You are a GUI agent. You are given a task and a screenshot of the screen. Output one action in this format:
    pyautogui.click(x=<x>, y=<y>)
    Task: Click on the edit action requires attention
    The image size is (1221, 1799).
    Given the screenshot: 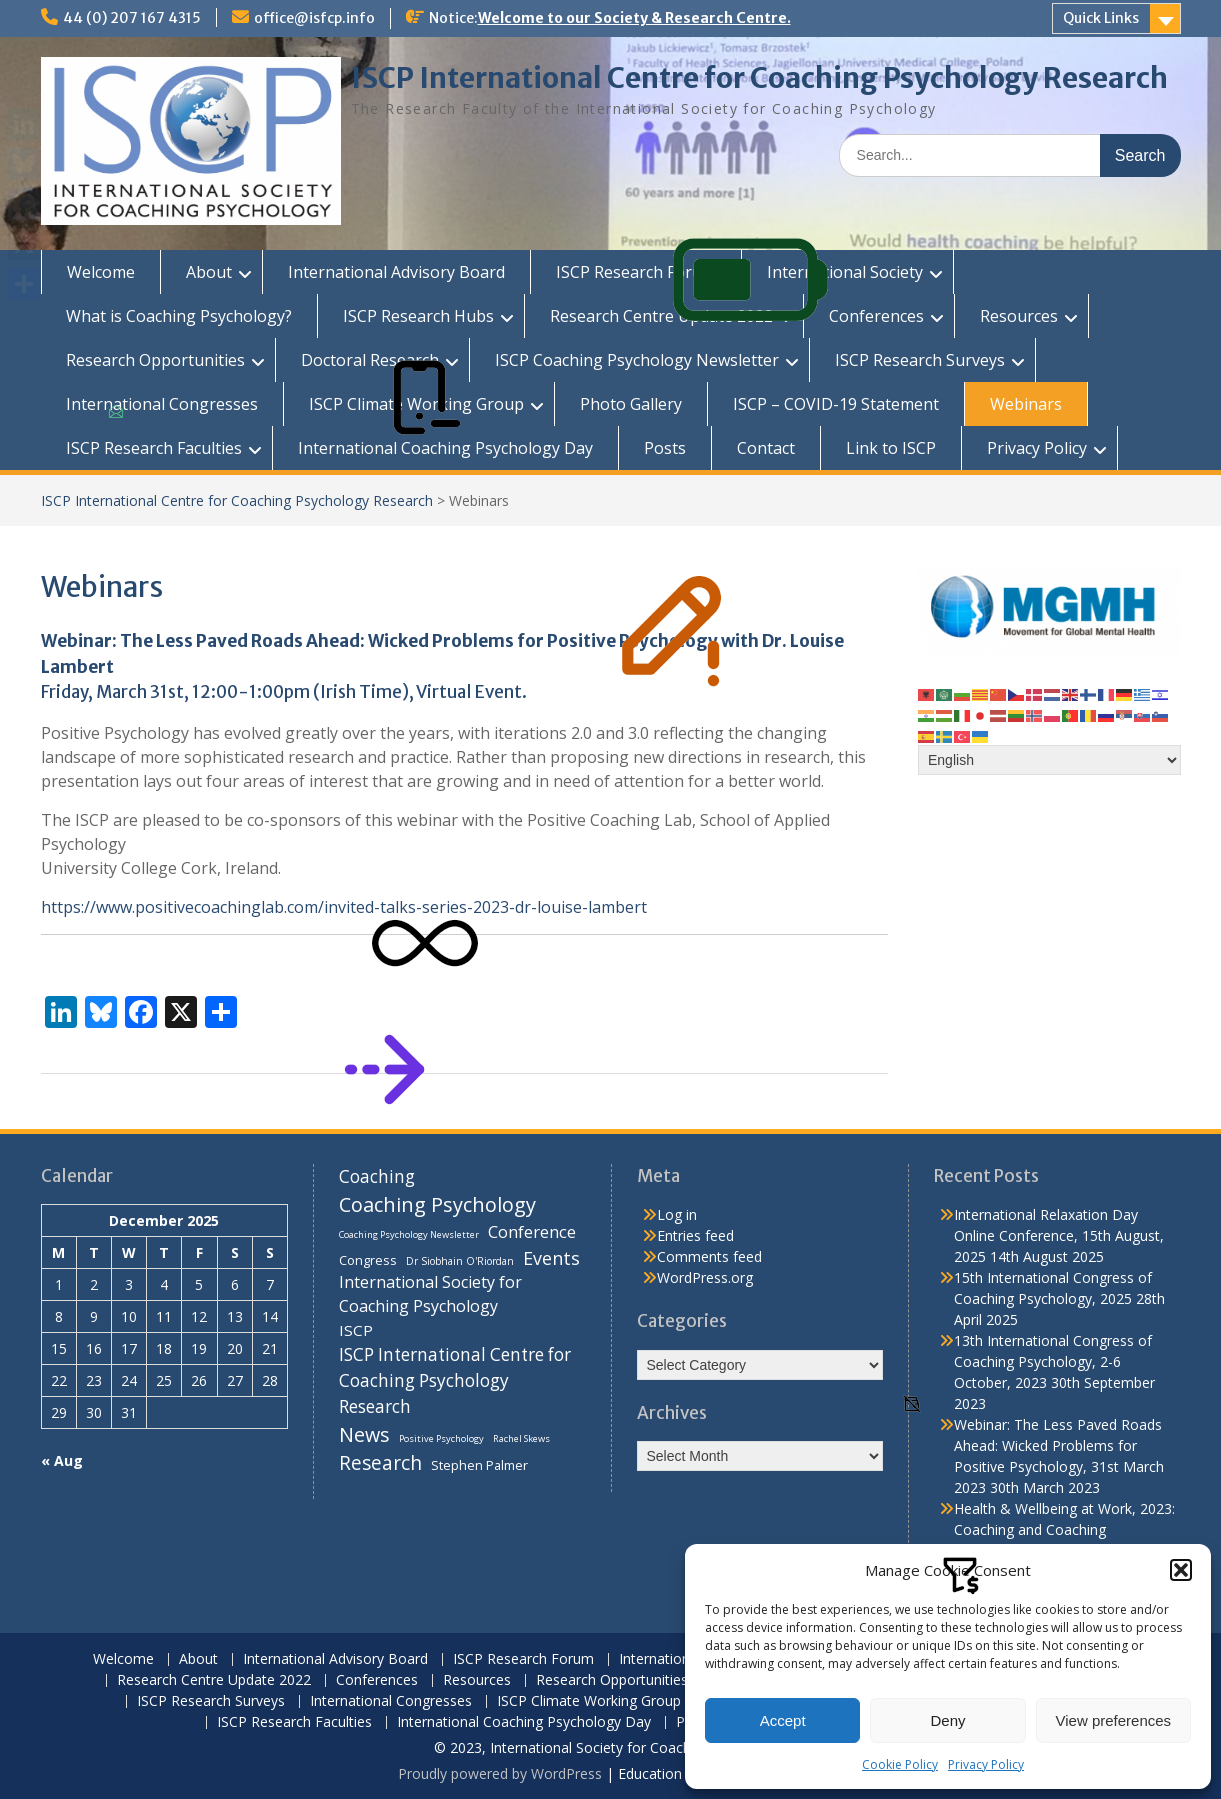 What is the action you would take?
    pyautogui.click(x=673, y=623)
    